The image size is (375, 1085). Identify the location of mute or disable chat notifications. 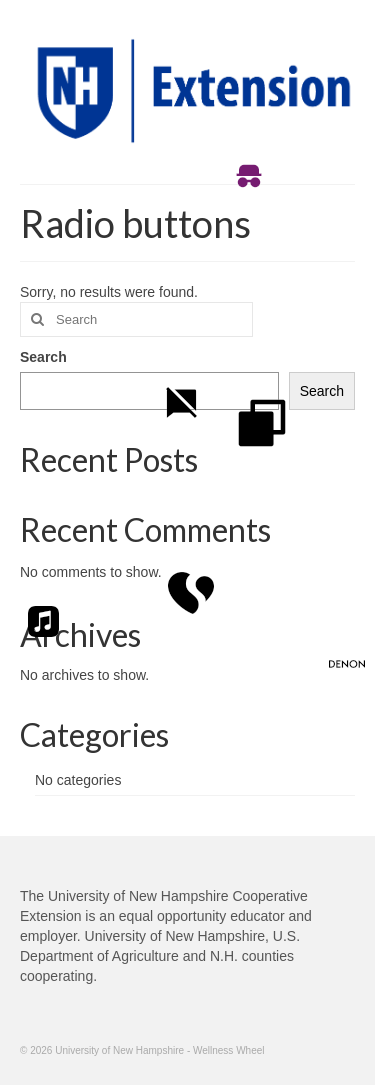
(181, 402).